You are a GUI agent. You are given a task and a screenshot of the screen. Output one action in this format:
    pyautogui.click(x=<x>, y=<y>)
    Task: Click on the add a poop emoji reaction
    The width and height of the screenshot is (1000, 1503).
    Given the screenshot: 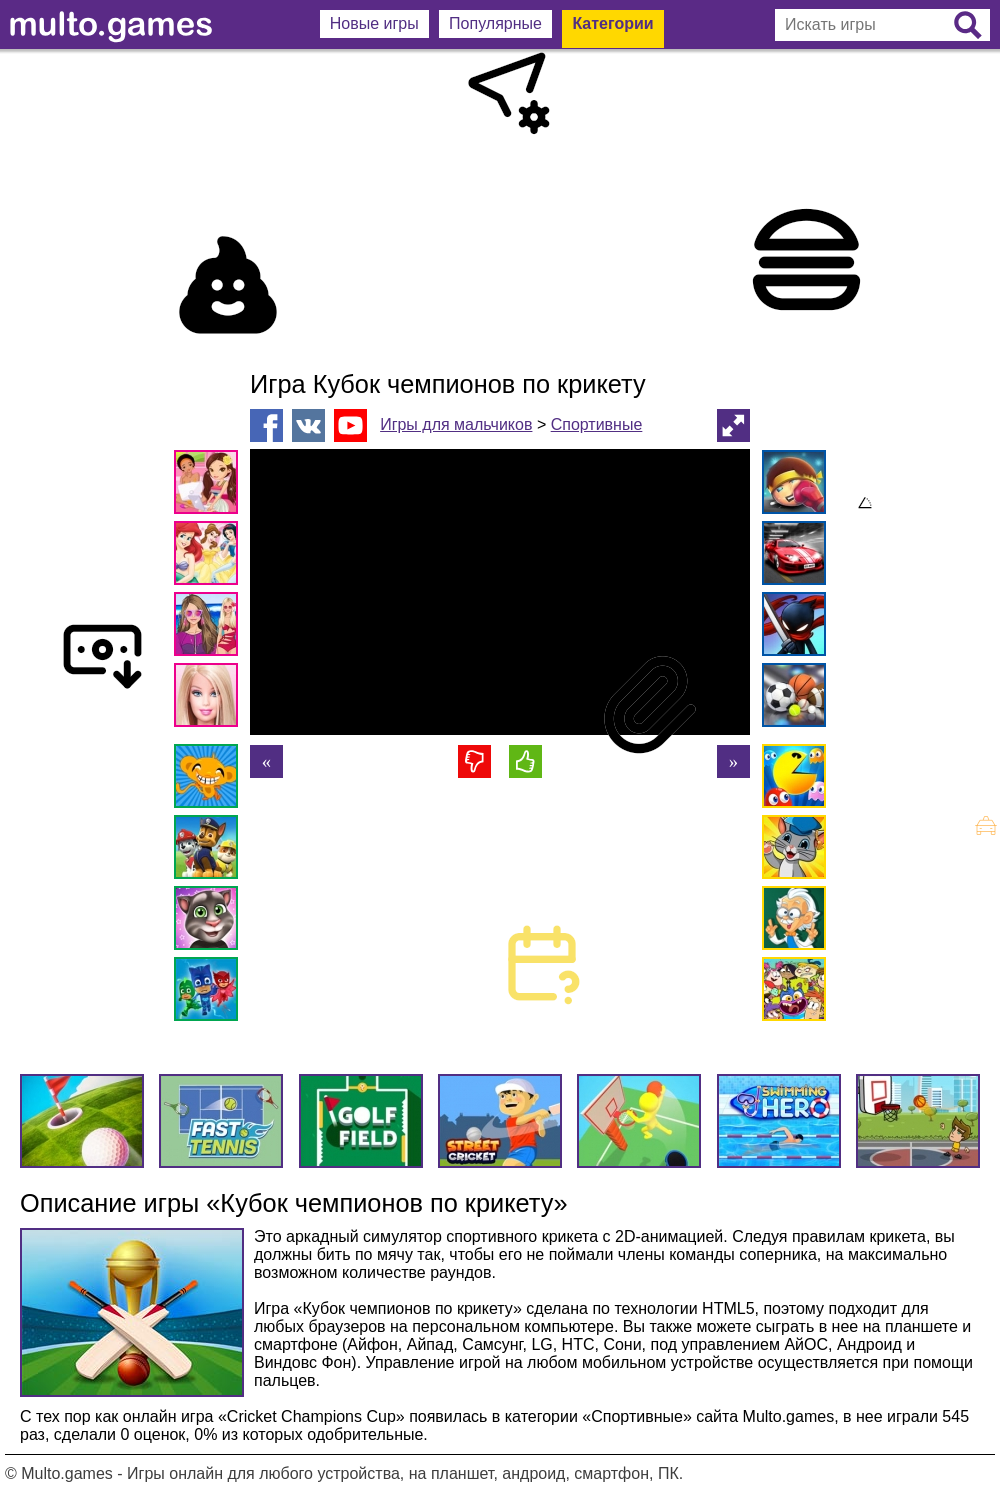 What is the action you would take?
    pyautogui.click(x=228, y=285)
    